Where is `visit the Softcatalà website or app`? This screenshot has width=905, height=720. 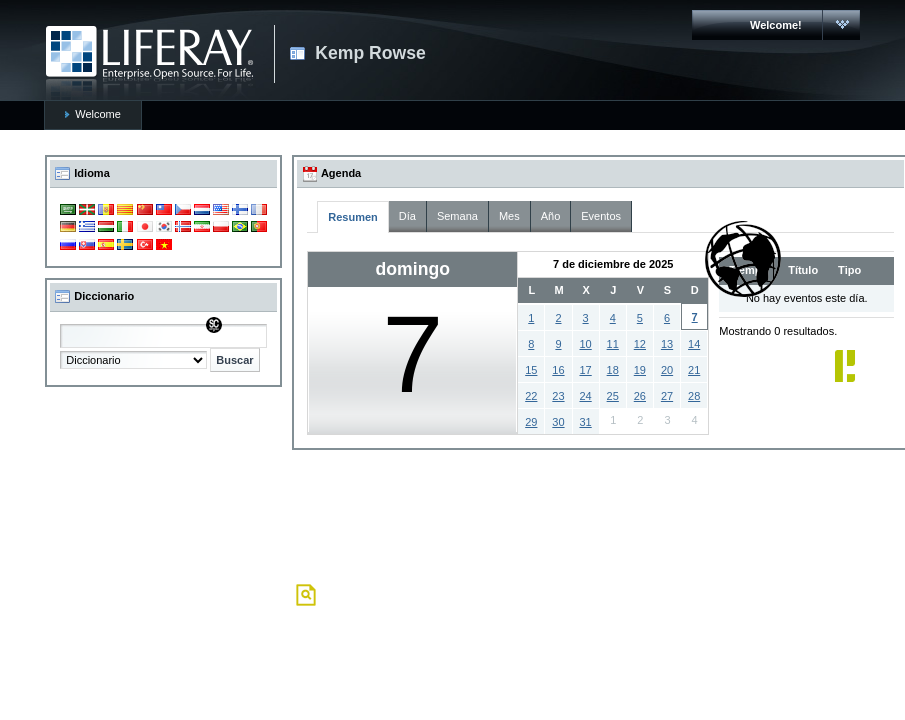
visit the Softcatalà website or app is located at coordinates (214, 325).